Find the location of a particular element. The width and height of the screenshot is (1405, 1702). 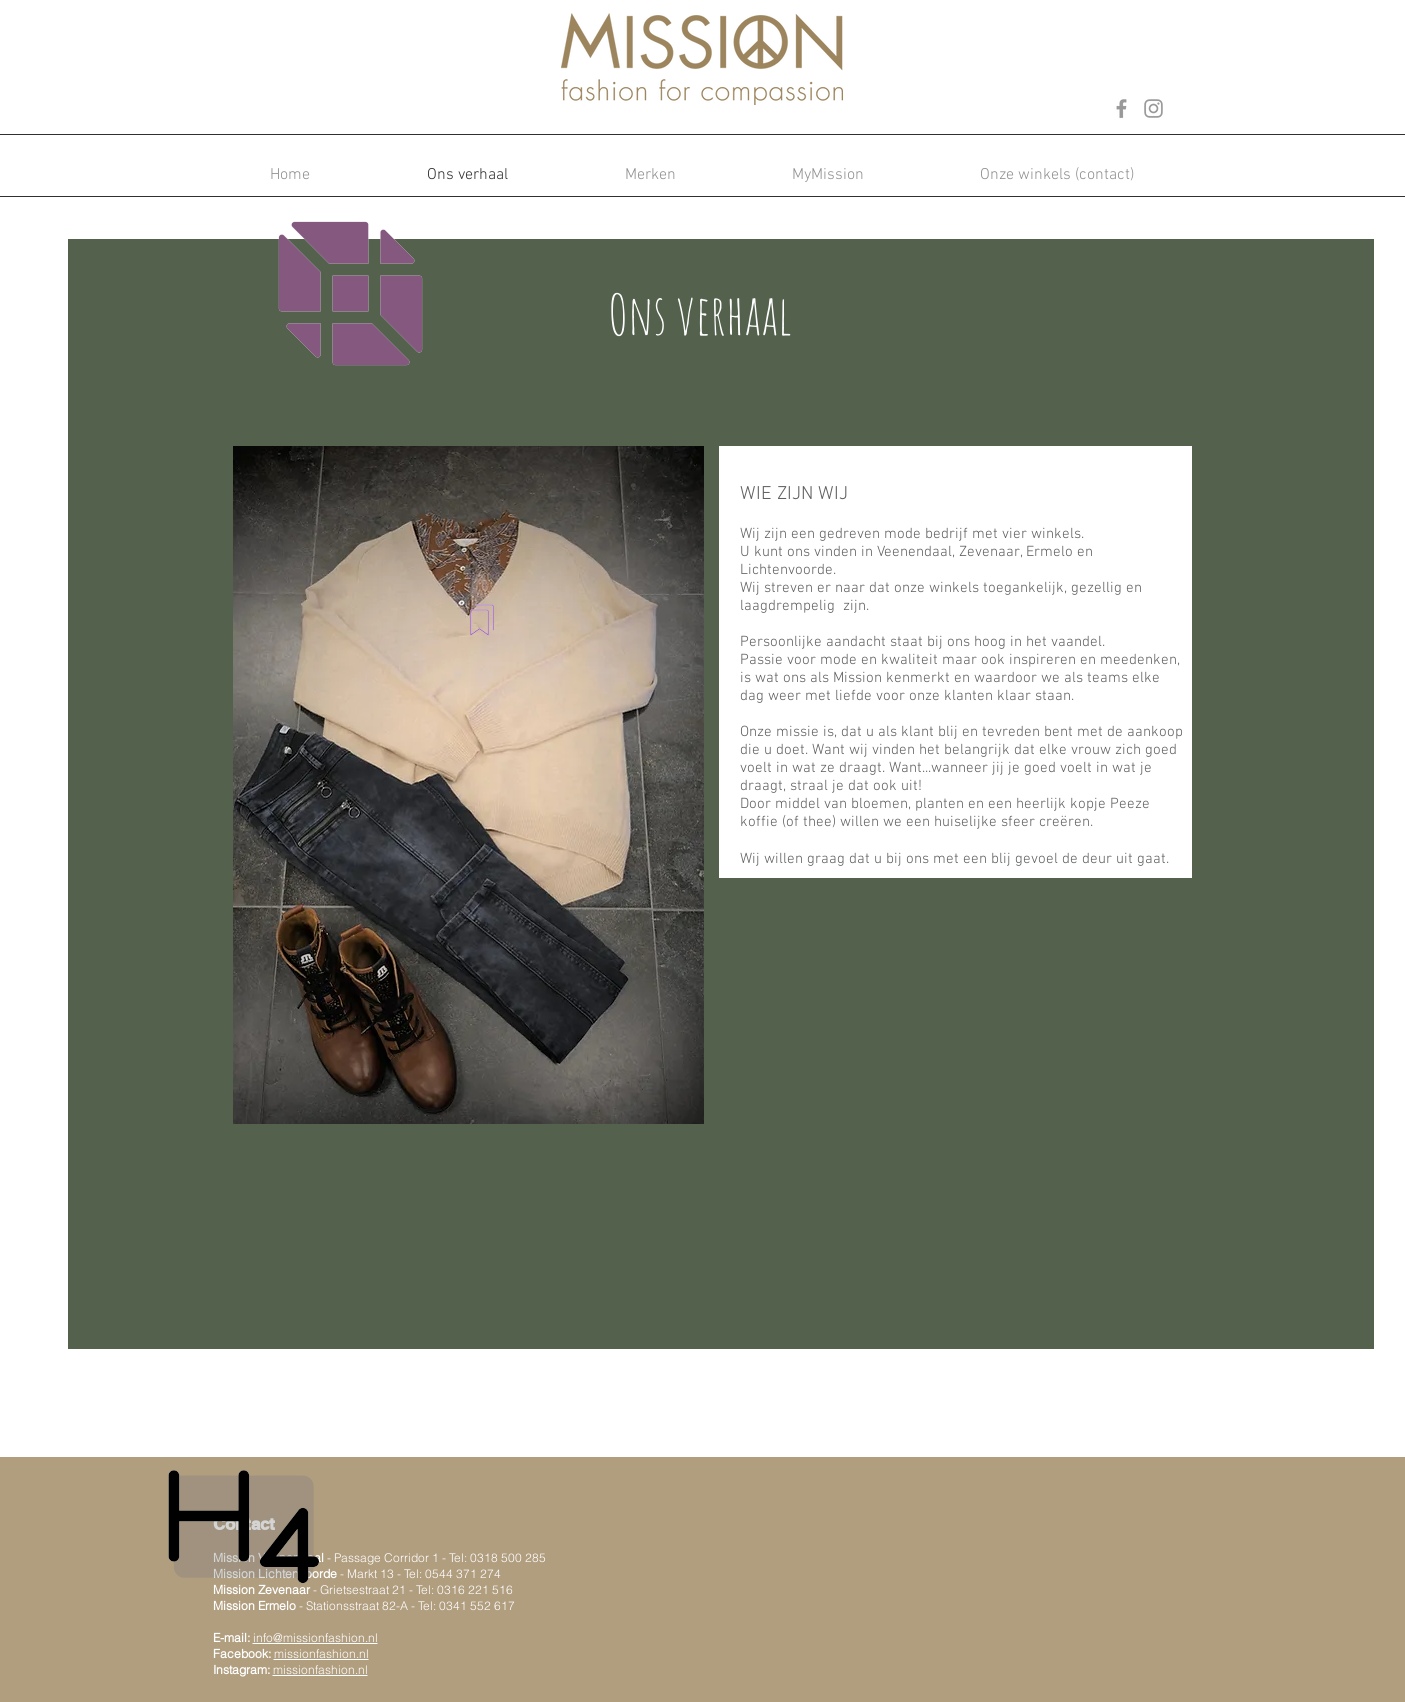

view saved bookmarks is located at coordinates (482, 620).